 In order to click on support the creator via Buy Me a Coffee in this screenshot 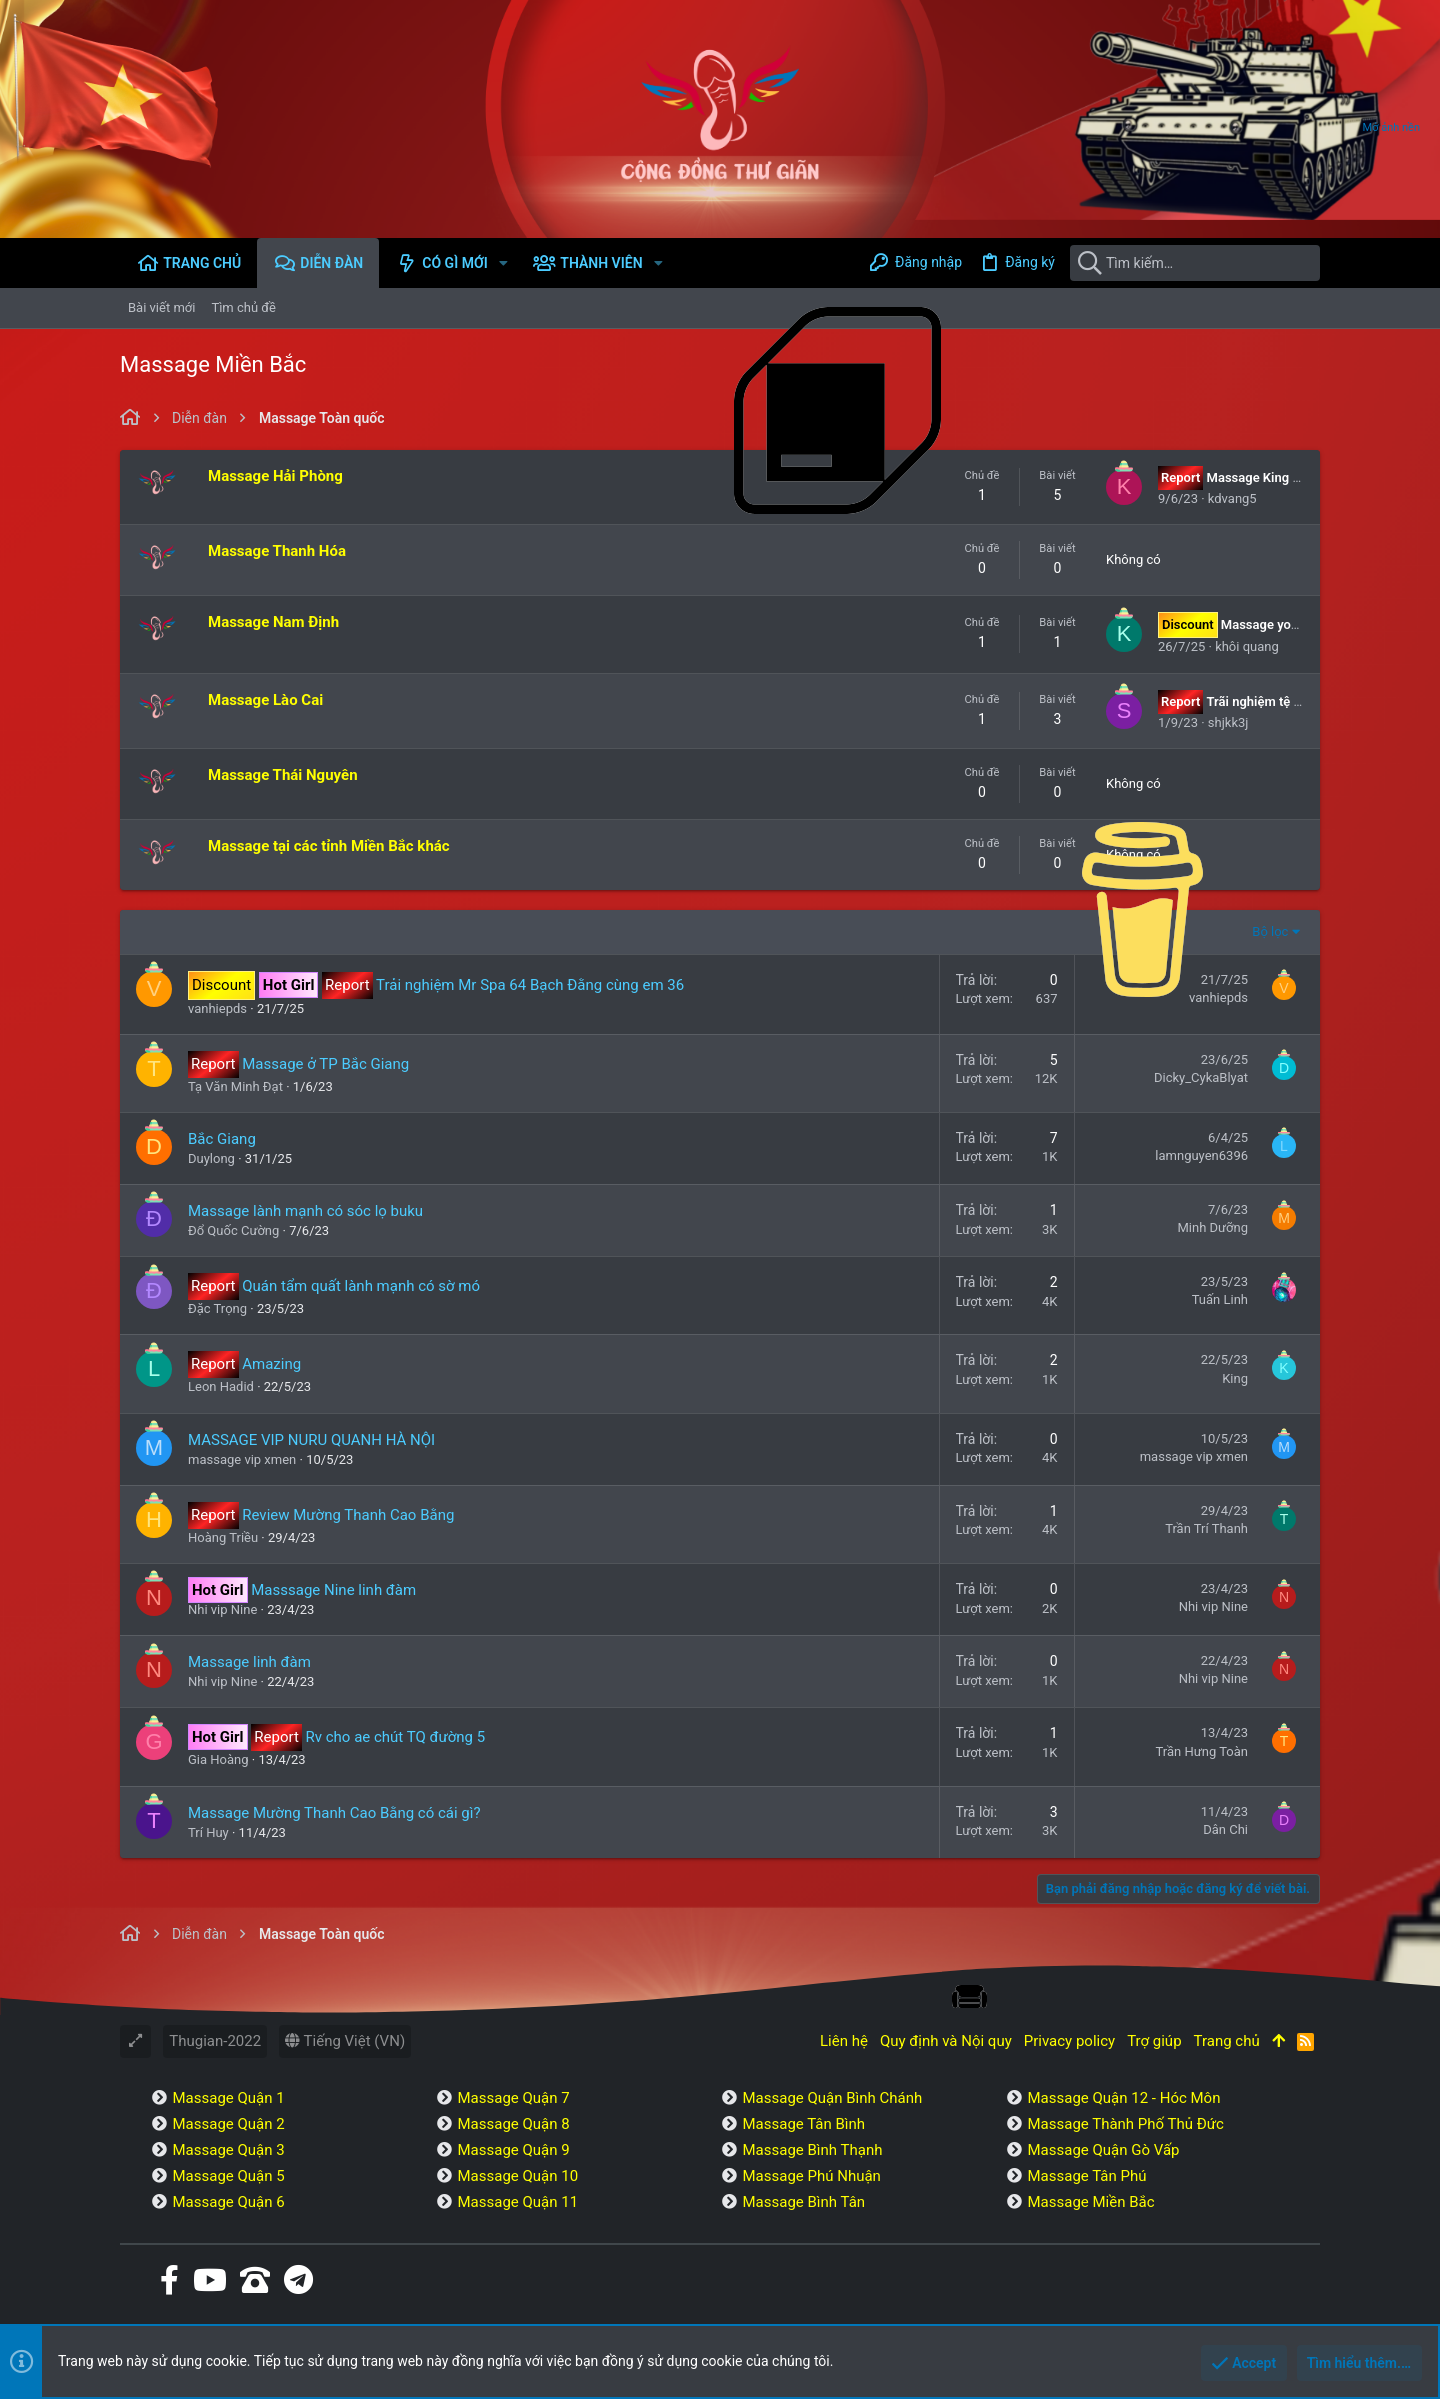, I will do `click(1142, 909)`.